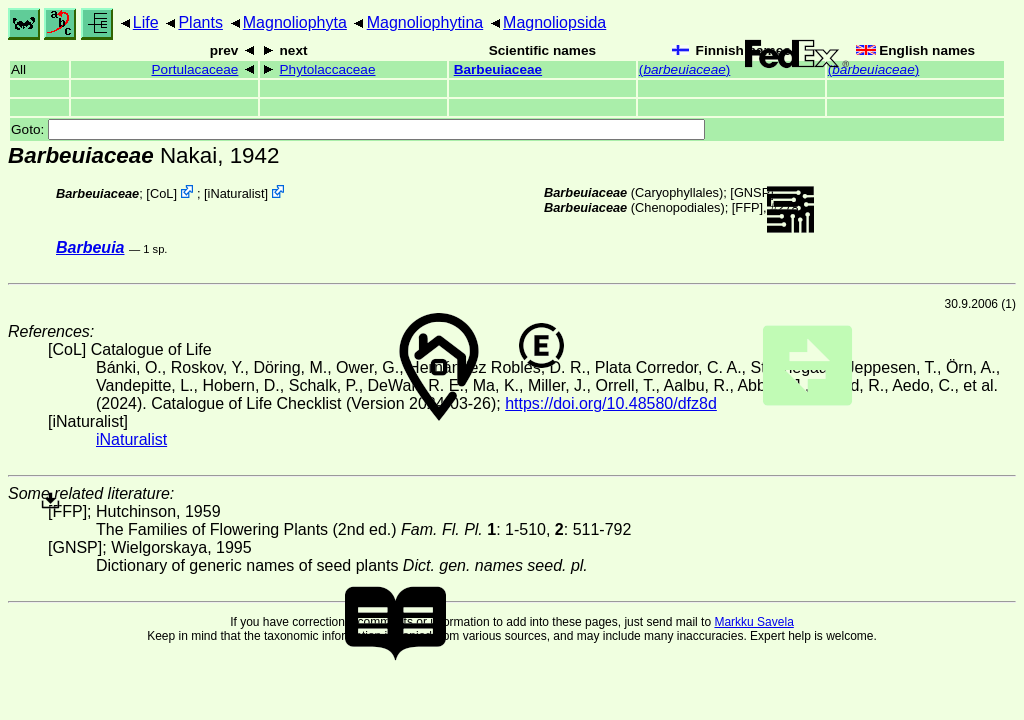 This screenshot has height=720, width=1024. I want to click on multisim circuit simulation software logo, so click(790, 209).